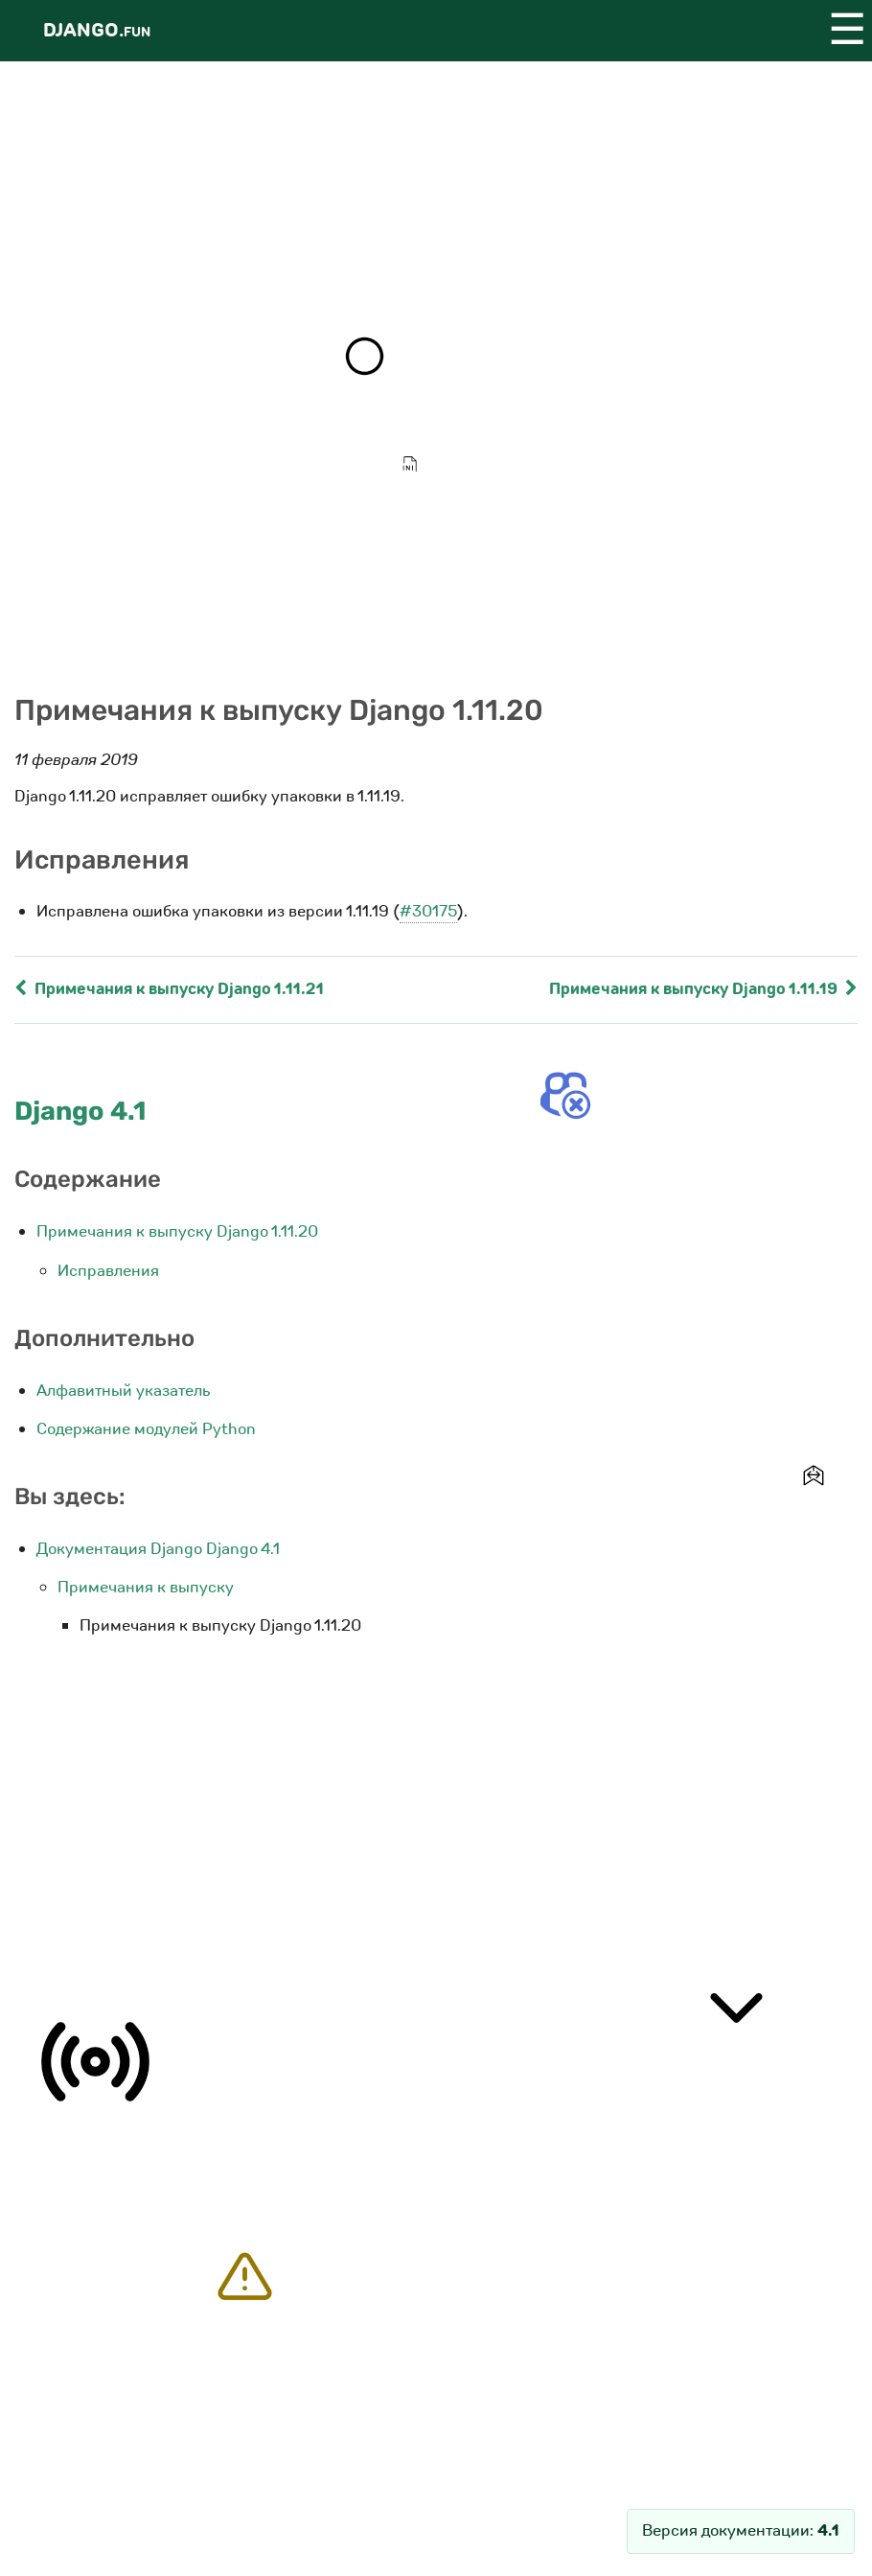 The width and height of the screenshot is (872, 2576). I want to click on view or open an INI configuration file, so click(410, 464).